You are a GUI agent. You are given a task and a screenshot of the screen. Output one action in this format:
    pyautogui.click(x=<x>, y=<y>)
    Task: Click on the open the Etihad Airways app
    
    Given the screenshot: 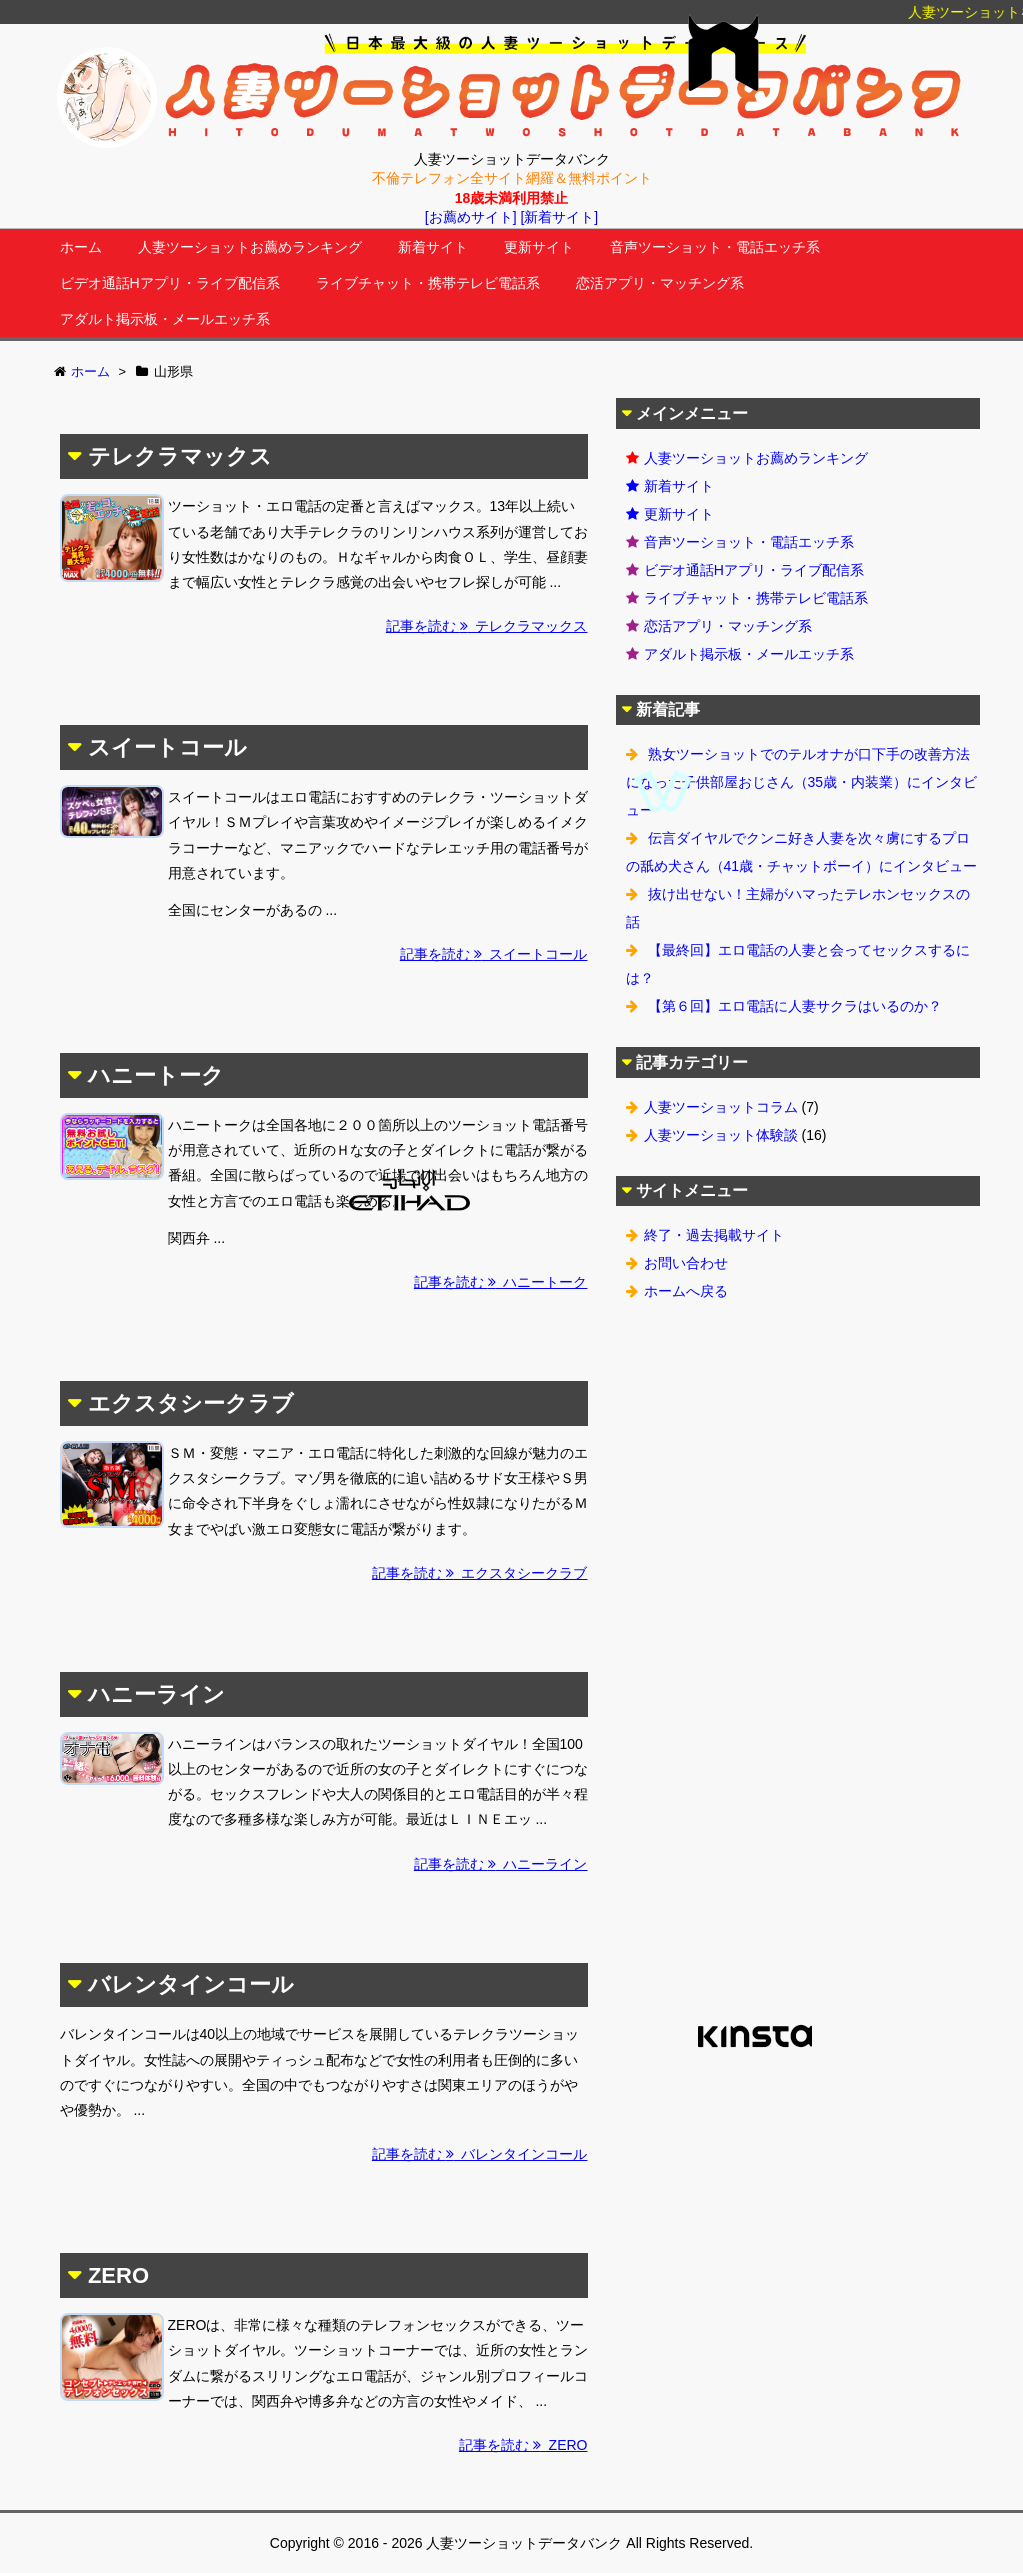 What is the action you would take?
    pyautogui.click(x=409, y=1189)
    